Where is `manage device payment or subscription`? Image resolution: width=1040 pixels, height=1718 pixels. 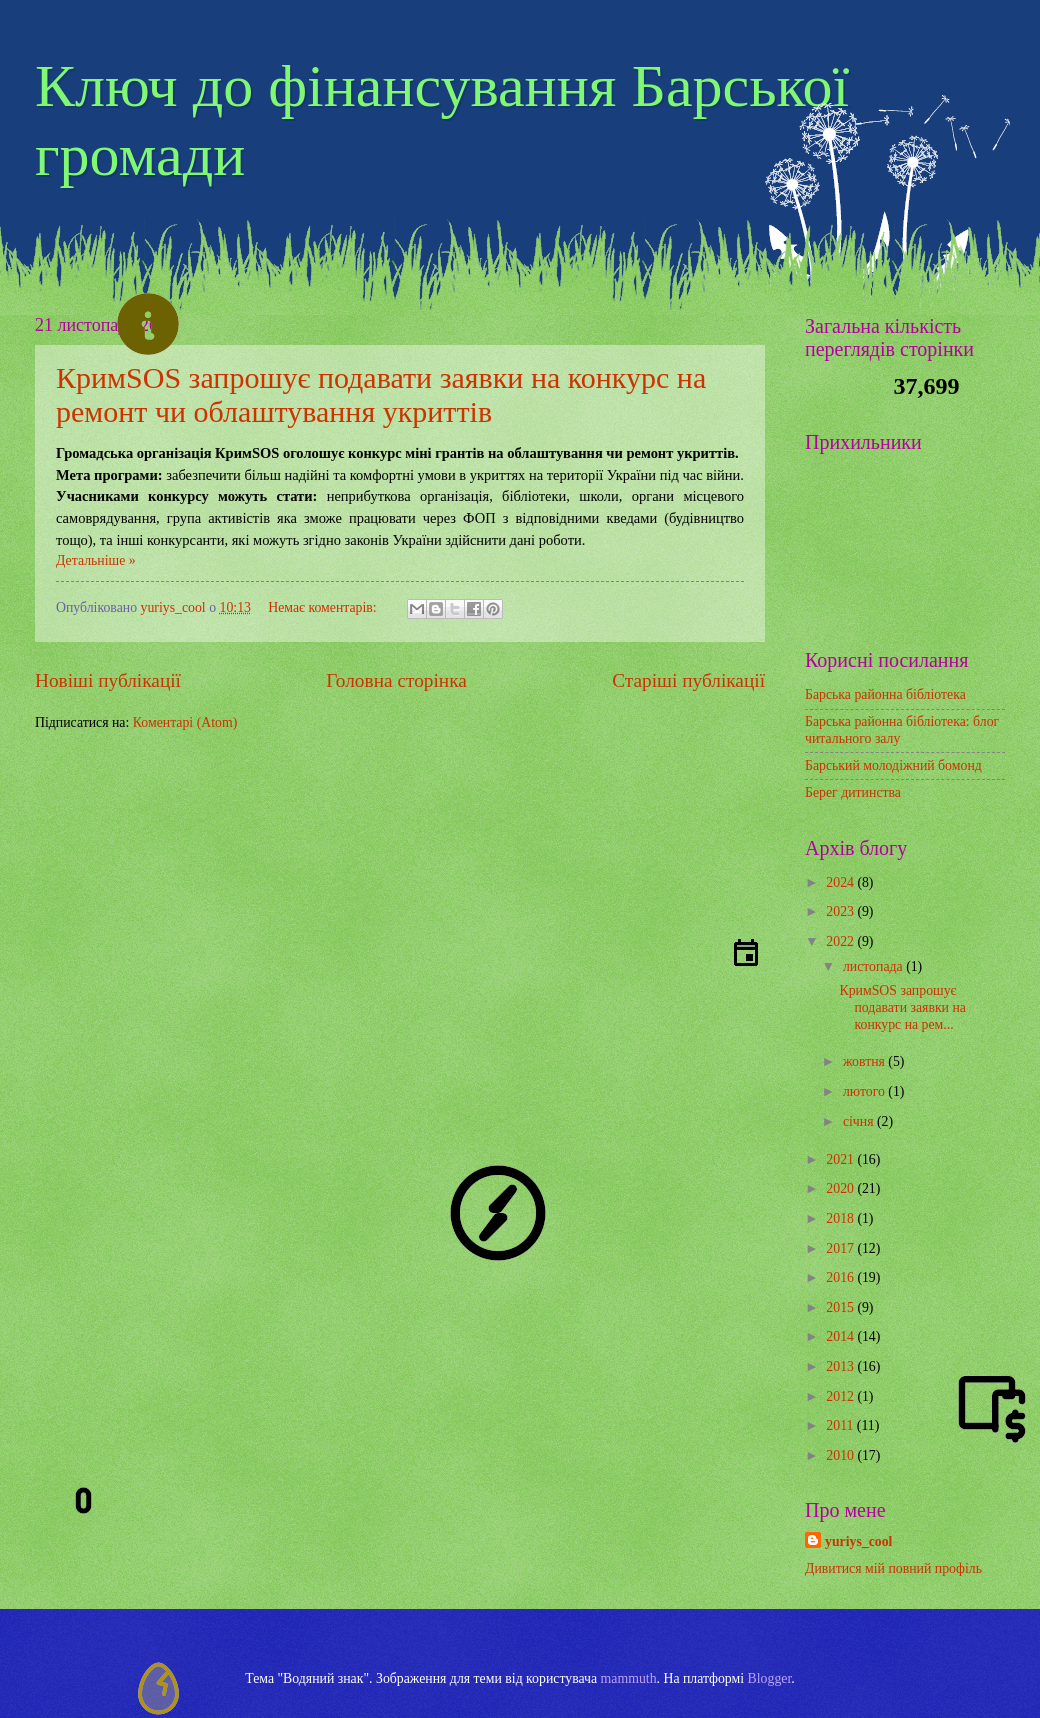 manage device payment or subscription is located at coordinates (992, 1406).